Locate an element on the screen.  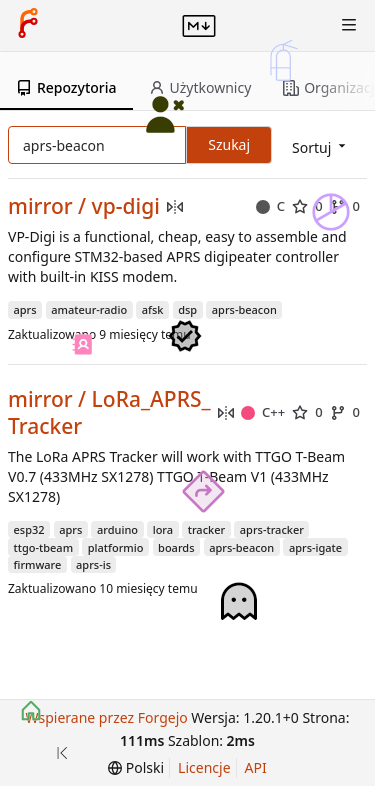
open your contacts list is located at coordinates (82, 344).